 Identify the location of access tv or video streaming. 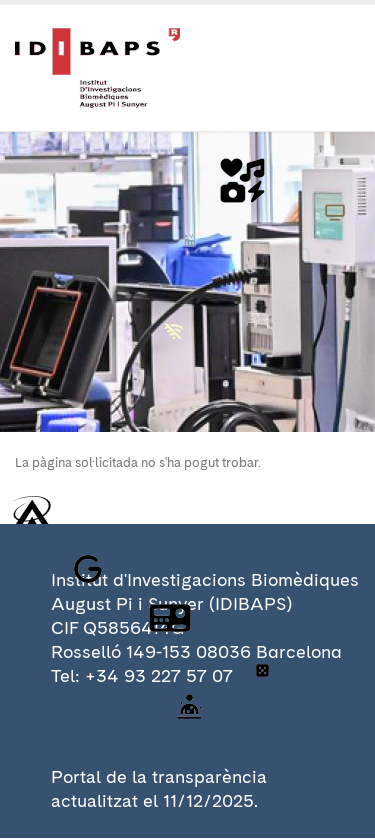
(335, 212).